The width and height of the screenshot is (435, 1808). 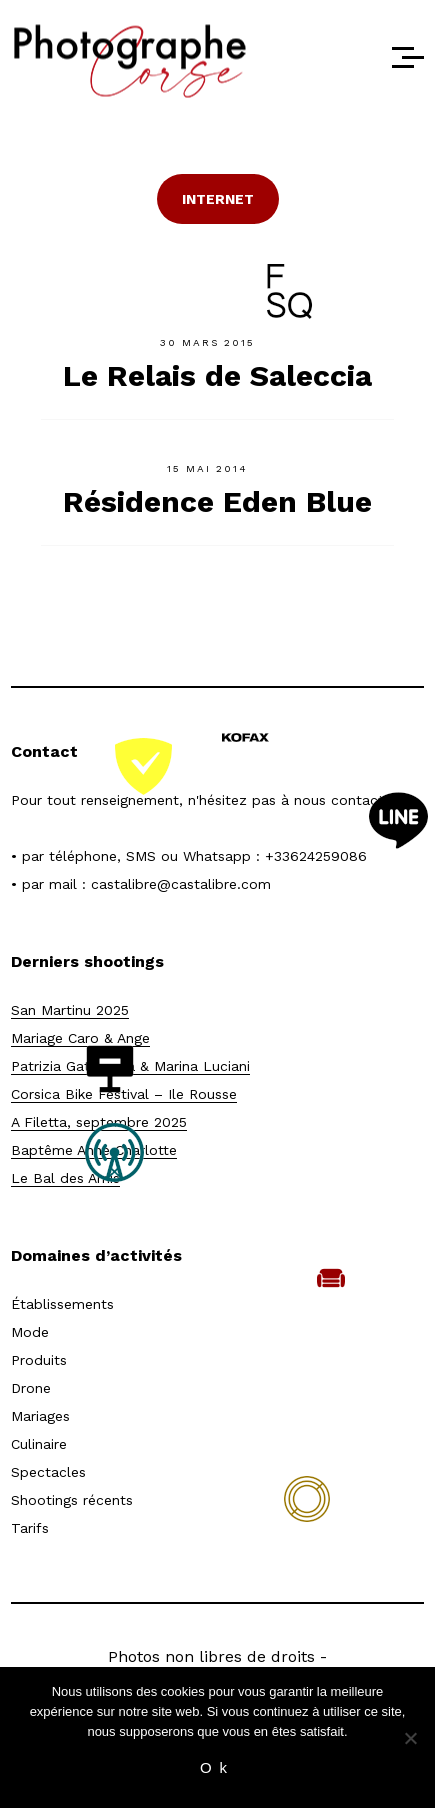 What do you see at coordinates (114, 1152) in the screenshot?
I see `open the Overcast podcast app` at bounding box center [114, 1152].